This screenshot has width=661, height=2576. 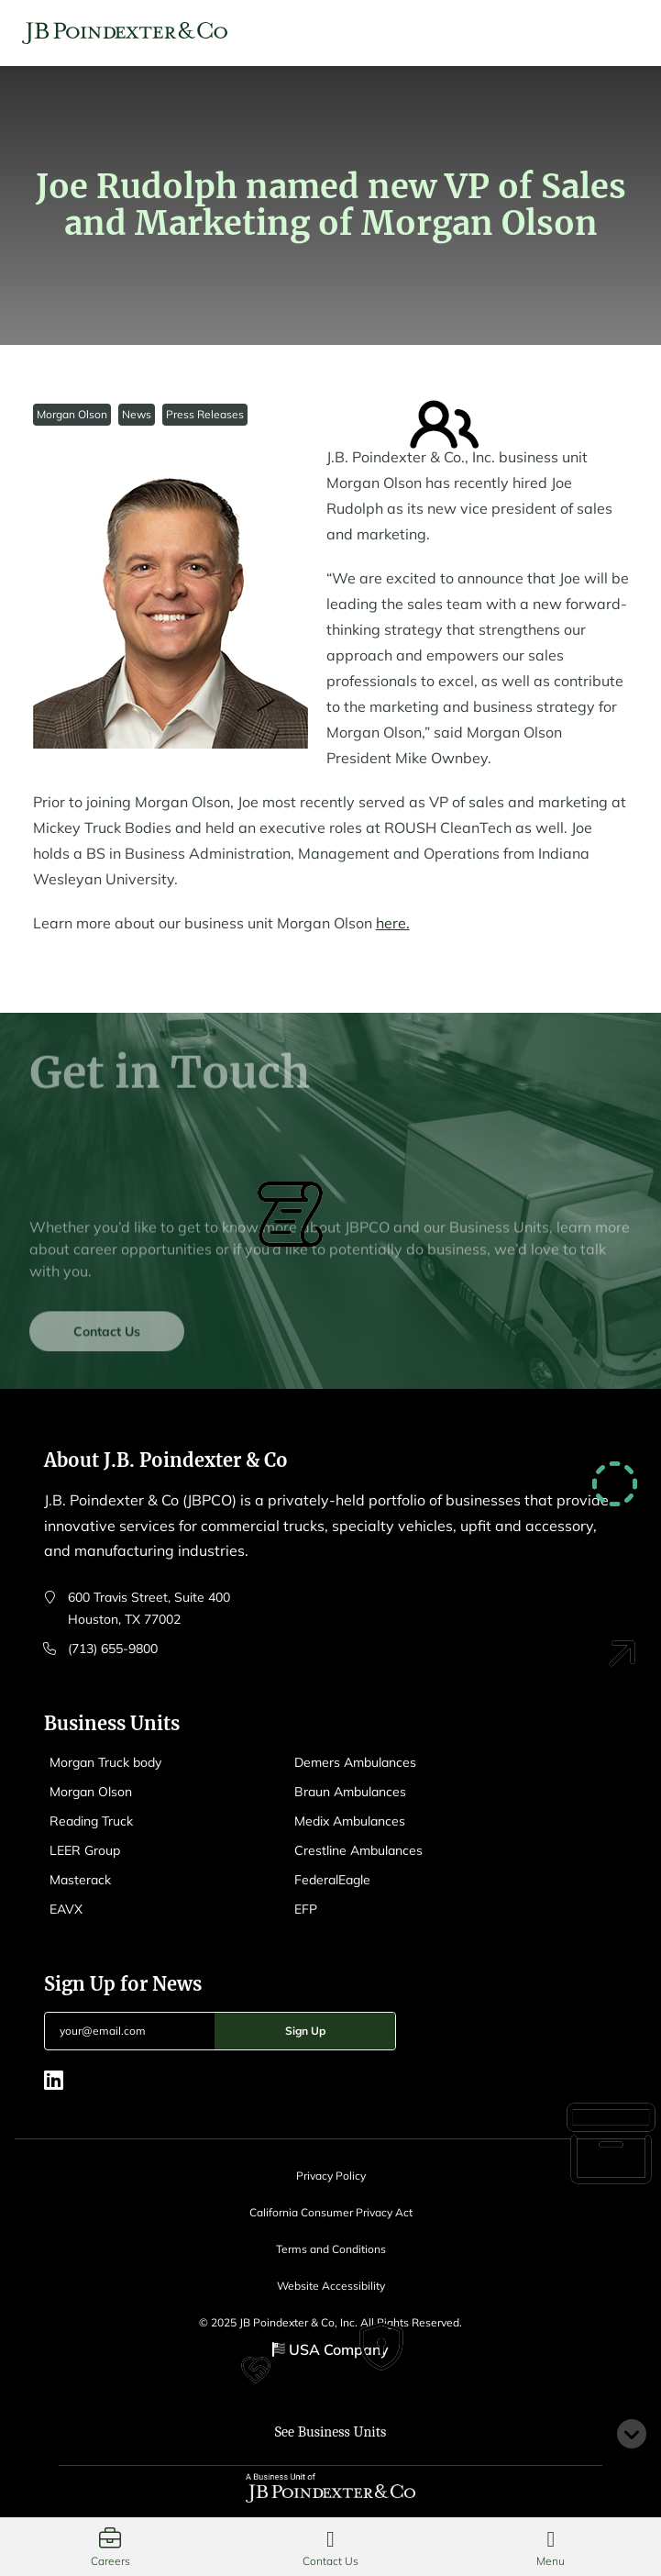 I want to click on view activity log or history, so click(x=290, y=1214).